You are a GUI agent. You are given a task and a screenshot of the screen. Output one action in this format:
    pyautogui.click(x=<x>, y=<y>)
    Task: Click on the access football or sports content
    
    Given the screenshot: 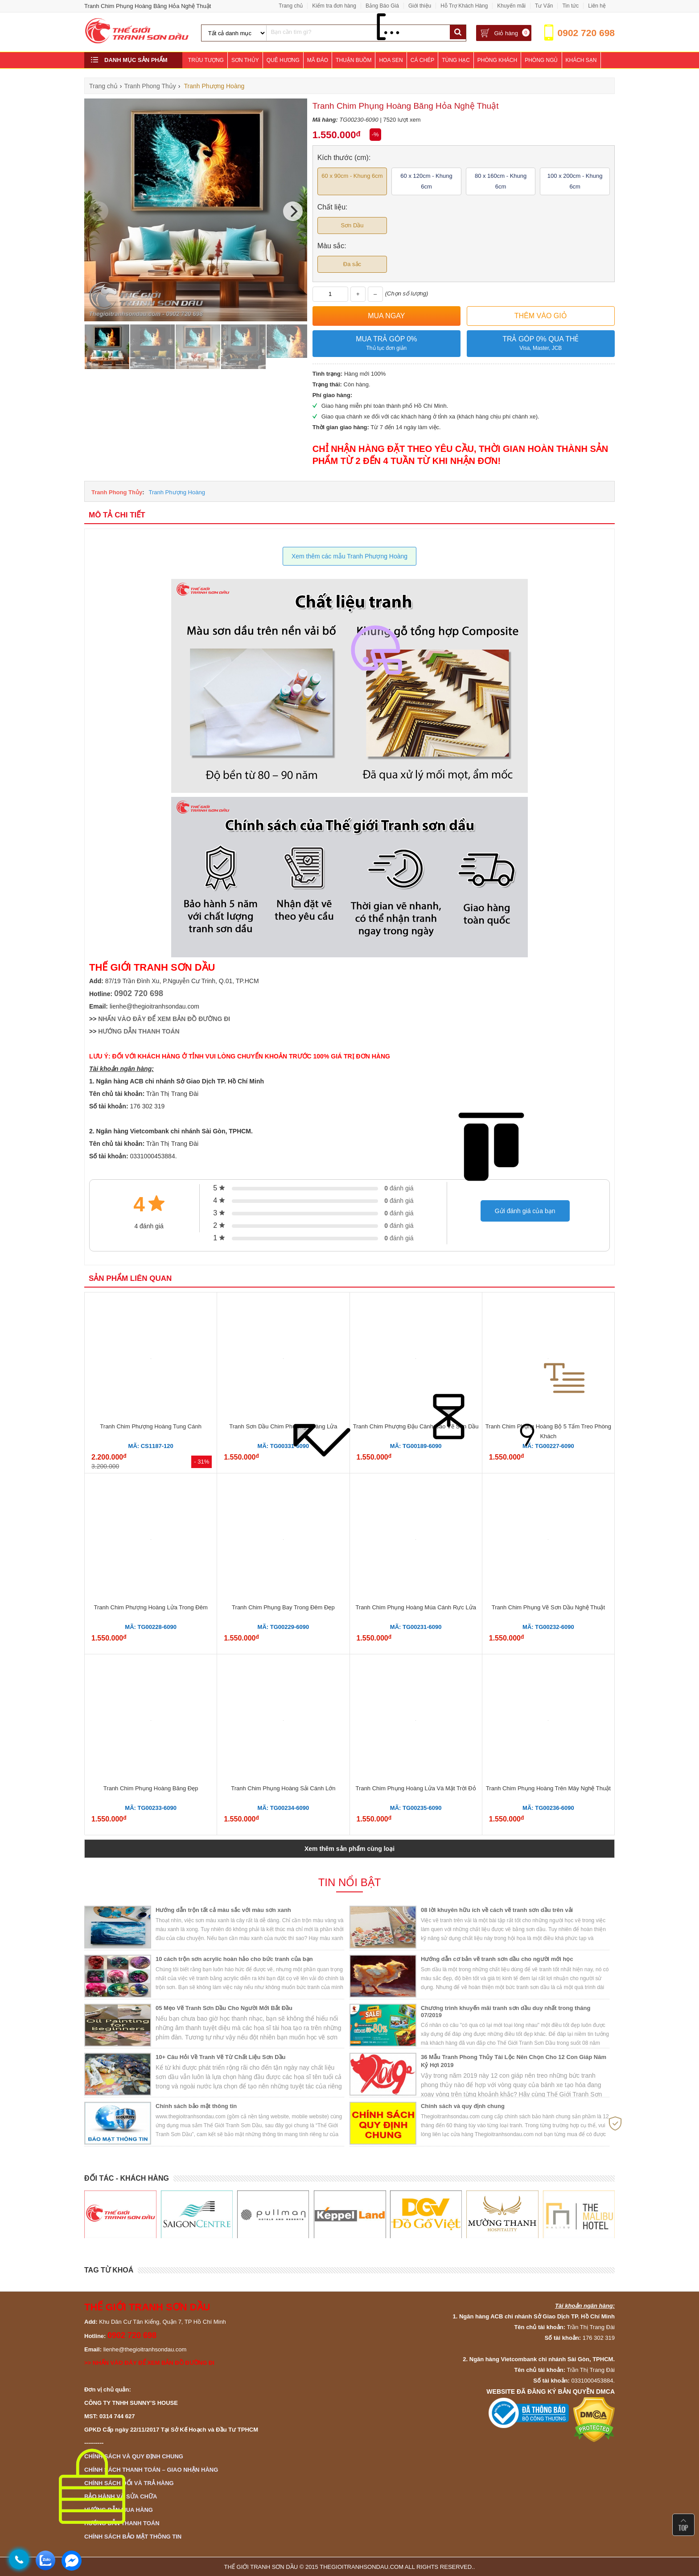 What is the action you would take?
    pyautogui.click(x=376, y=651)
    